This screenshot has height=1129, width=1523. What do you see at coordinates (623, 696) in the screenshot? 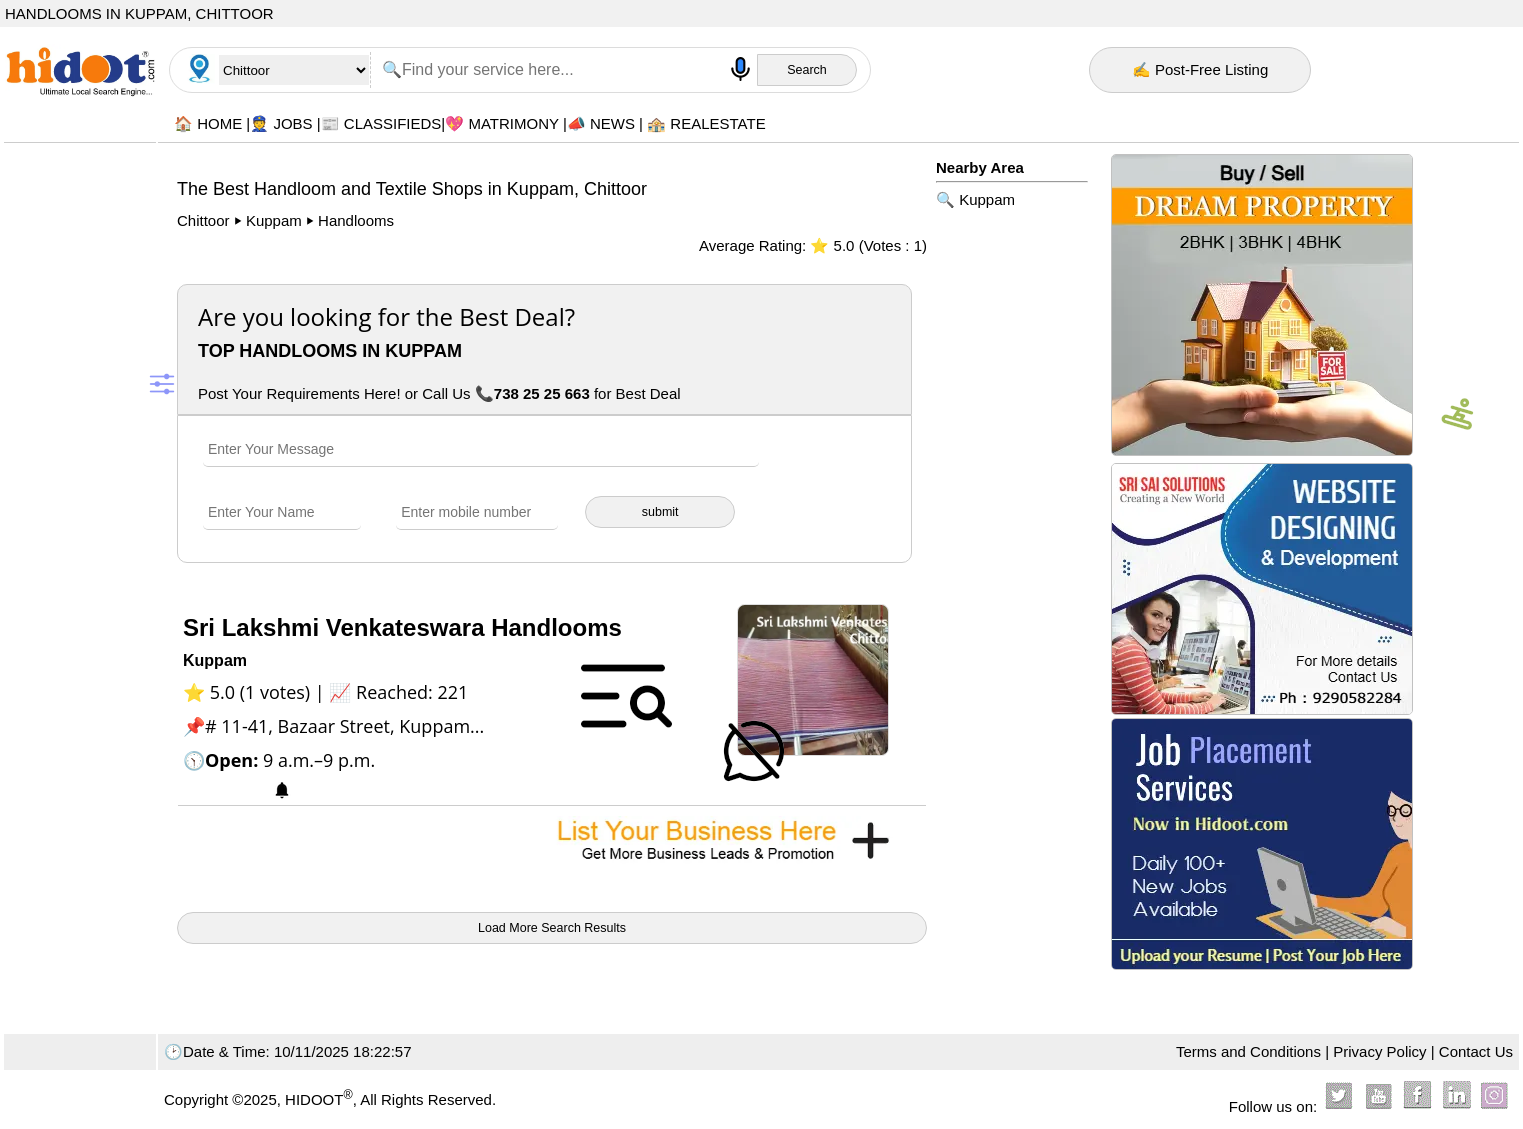
I see `search within a list or document` at bounding box center [623, 696].